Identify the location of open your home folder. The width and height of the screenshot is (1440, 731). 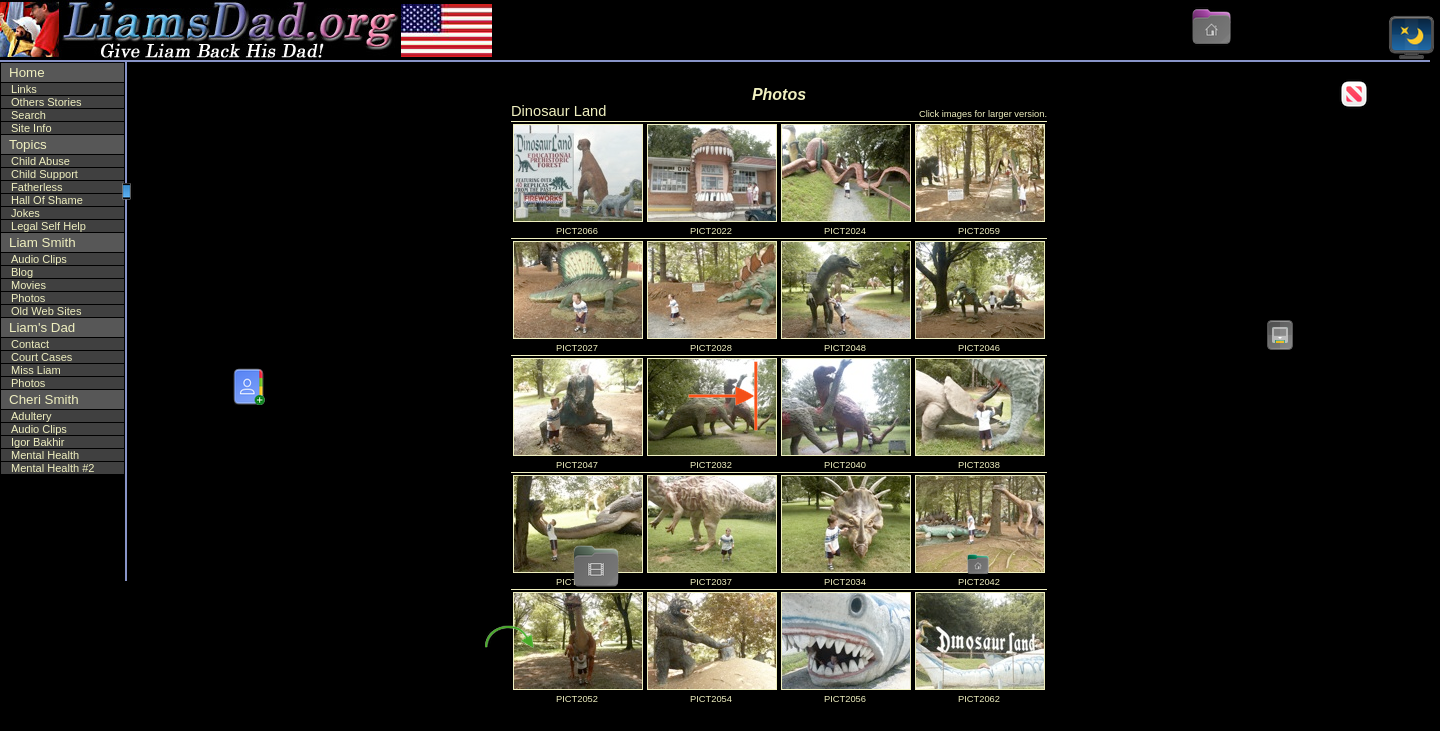
(978, 564).